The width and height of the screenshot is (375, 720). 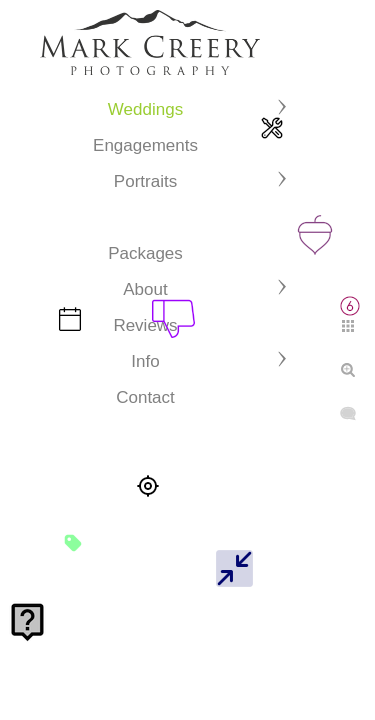 I want to click on access live help or support chat, so click(x=27, y=621).